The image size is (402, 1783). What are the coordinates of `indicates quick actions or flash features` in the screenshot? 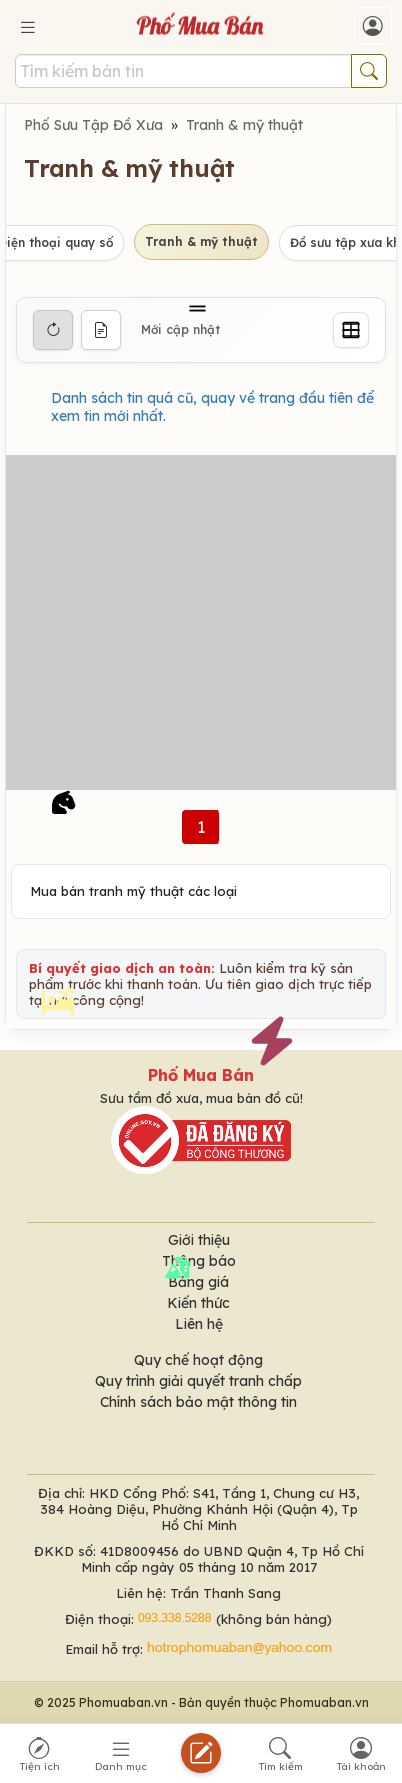 It's located at (272, 1041).